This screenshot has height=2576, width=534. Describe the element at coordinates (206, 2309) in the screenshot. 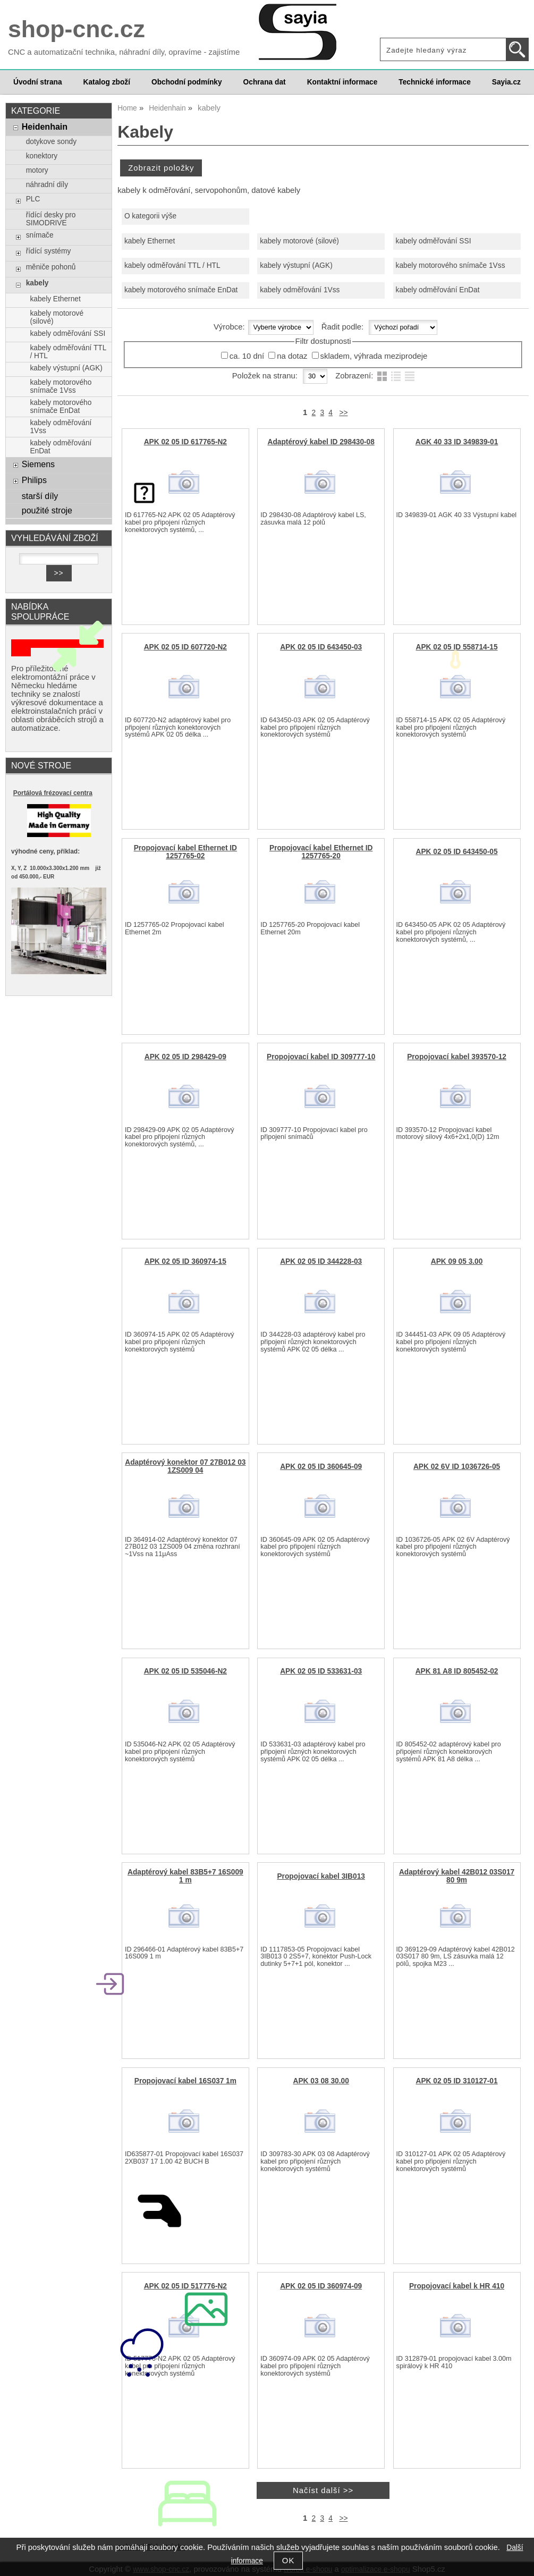

I see `view photo or image` at that location.